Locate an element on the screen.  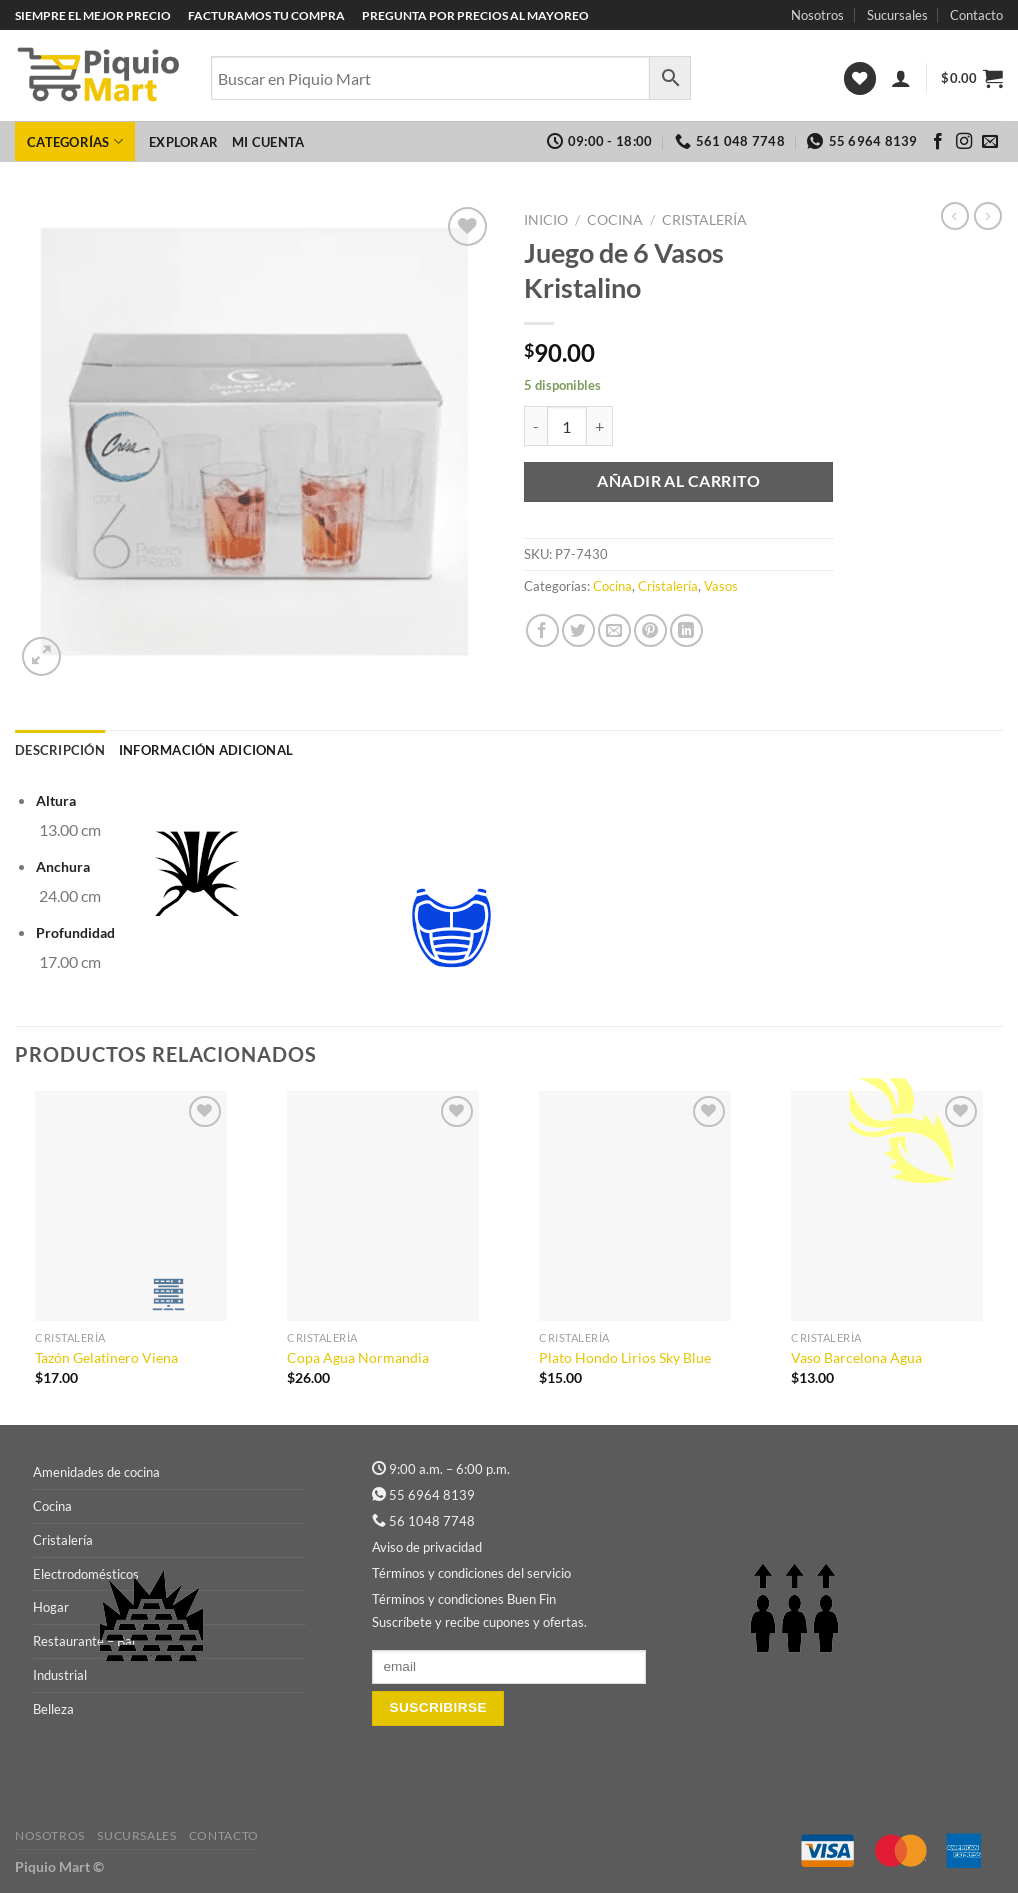
upgrade your team or group members is located at coordinates (794, 1607).